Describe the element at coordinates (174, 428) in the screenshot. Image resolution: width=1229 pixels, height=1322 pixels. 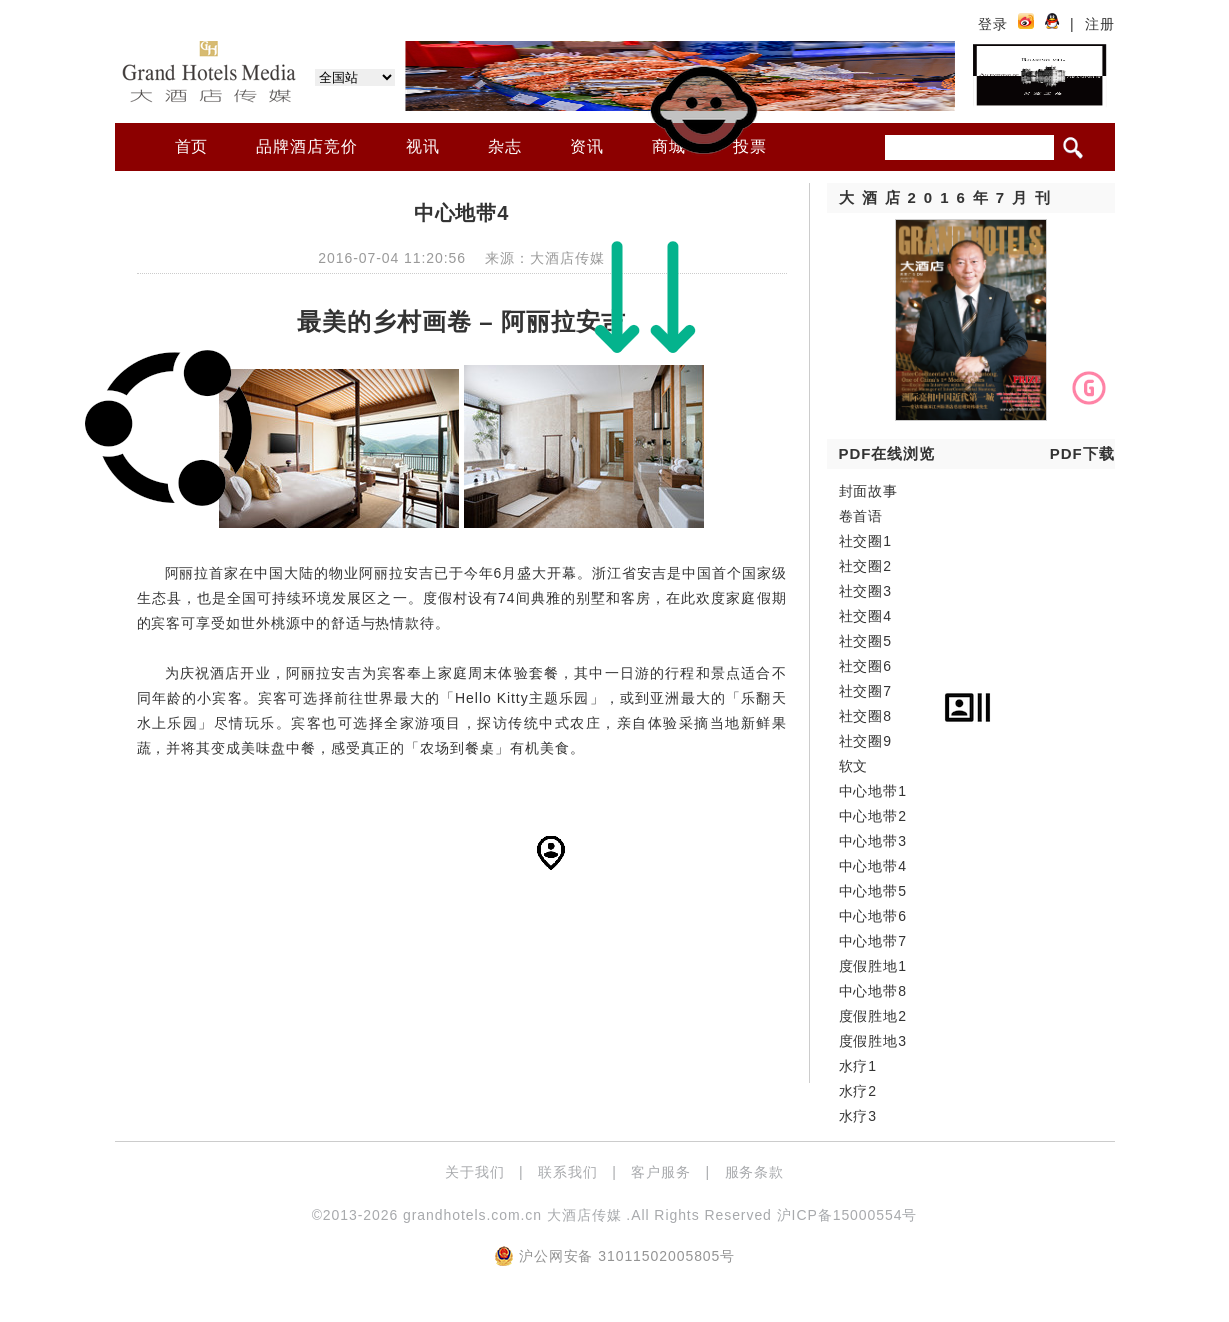
I see `open ubuntu terminal` at that location.